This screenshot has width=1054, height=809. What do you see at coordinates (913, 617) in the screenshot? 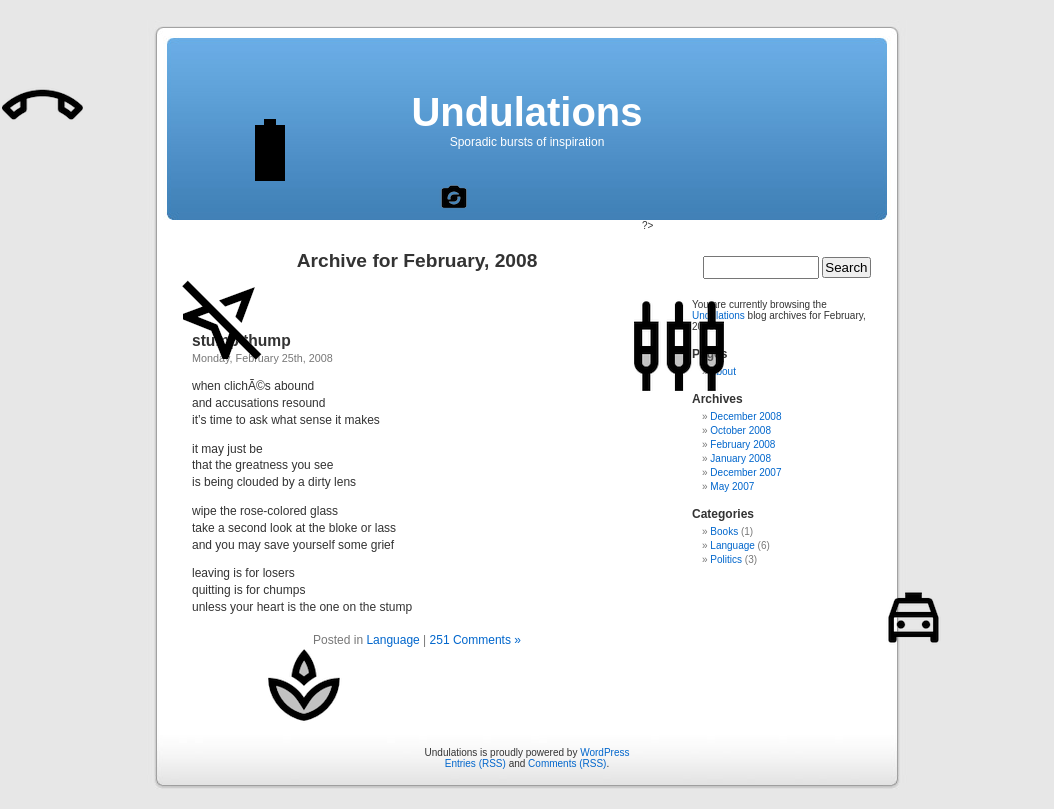
I see `request a taxi or rideshare` at bounding box center [913, 617].